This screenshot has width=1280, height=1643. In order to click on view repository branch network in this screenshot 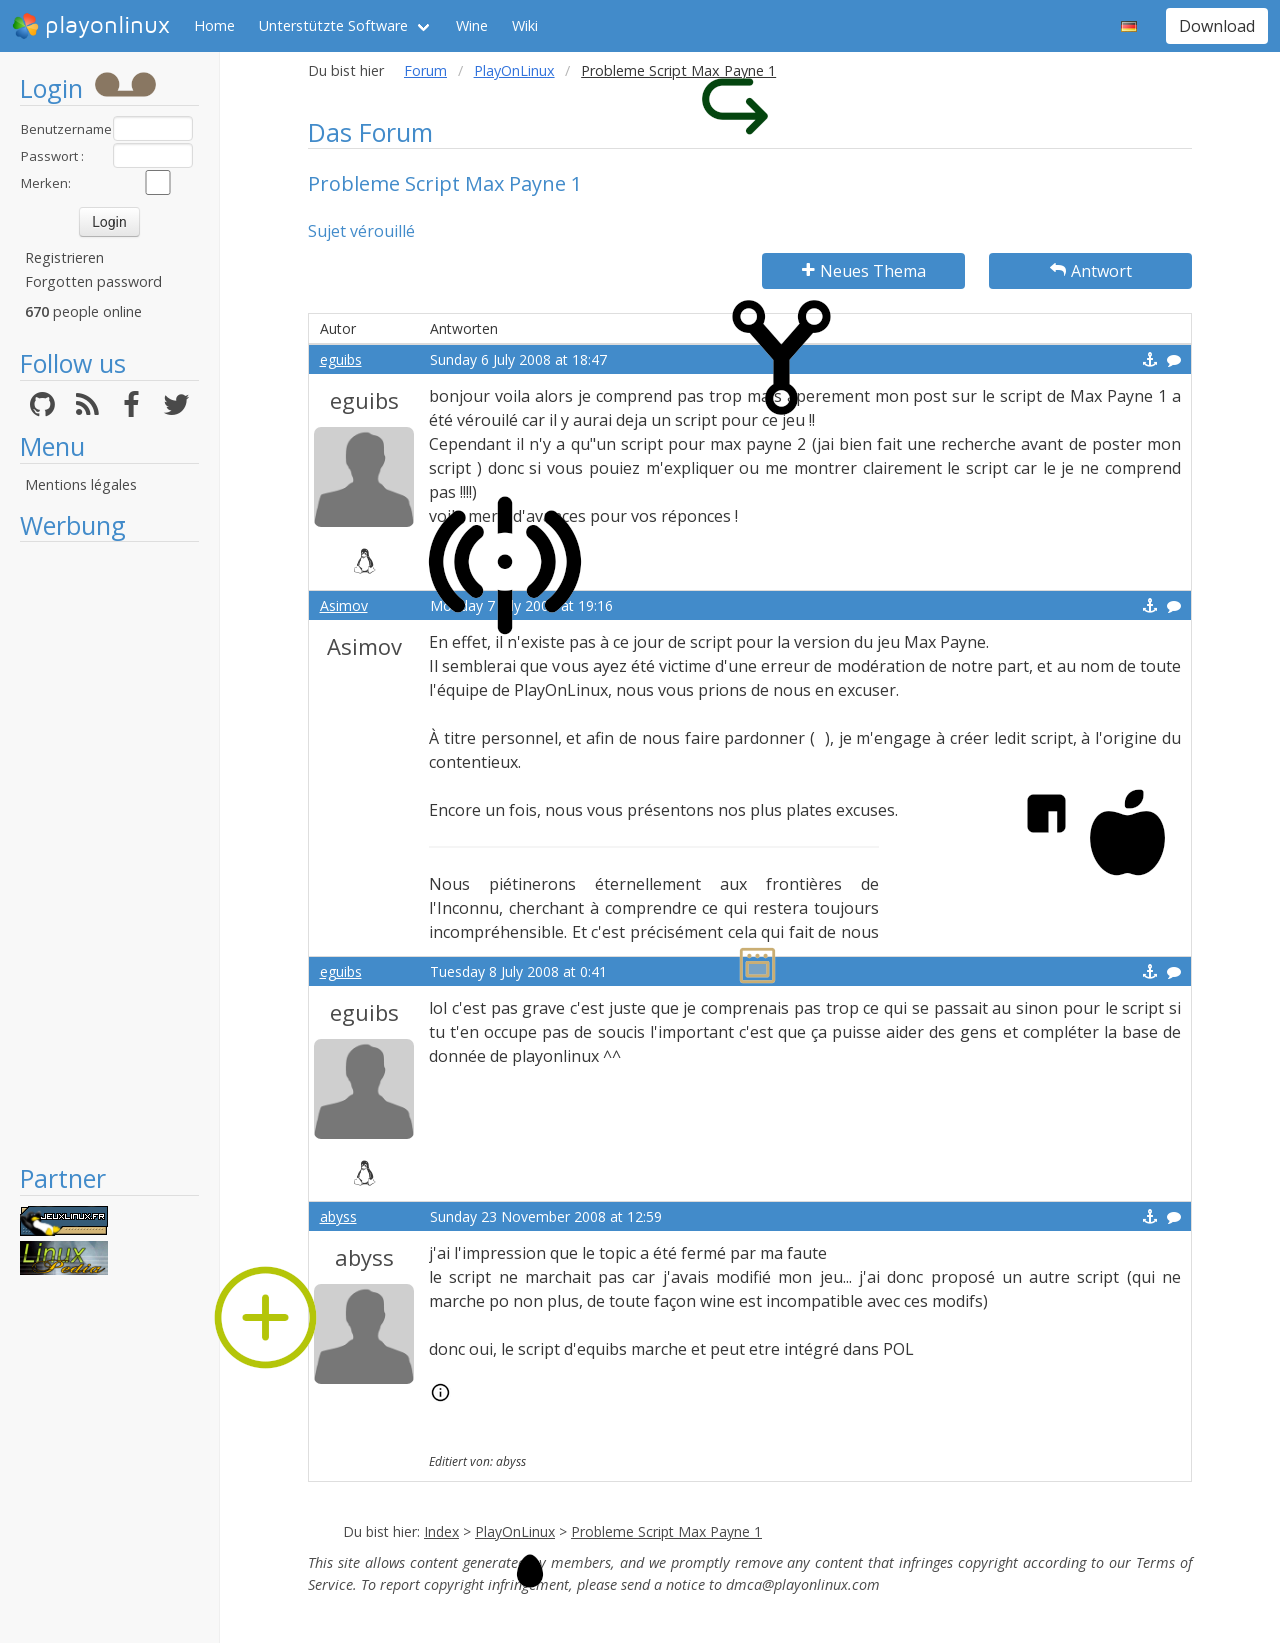, I will do `click(781, 357)`.